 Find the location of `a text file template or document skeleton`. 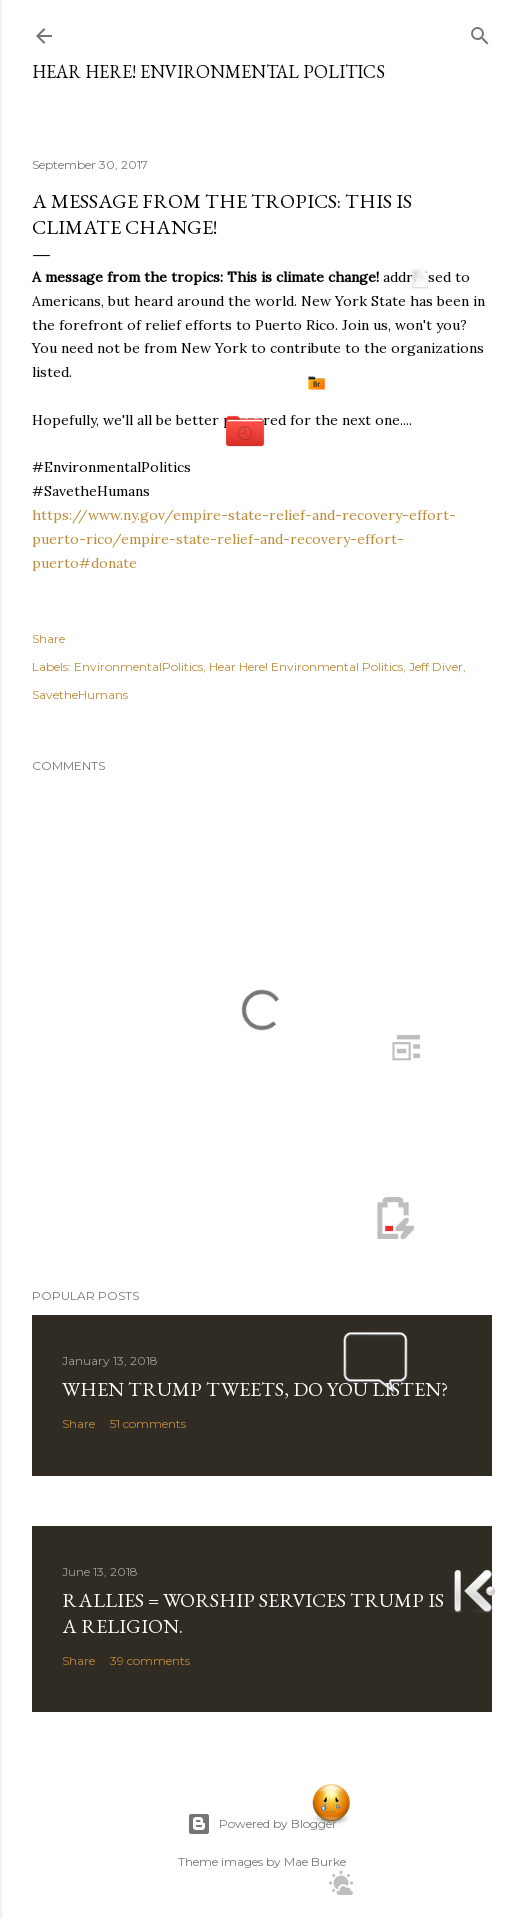

a text file template or document skeleton is located at coordinates (420, 278).